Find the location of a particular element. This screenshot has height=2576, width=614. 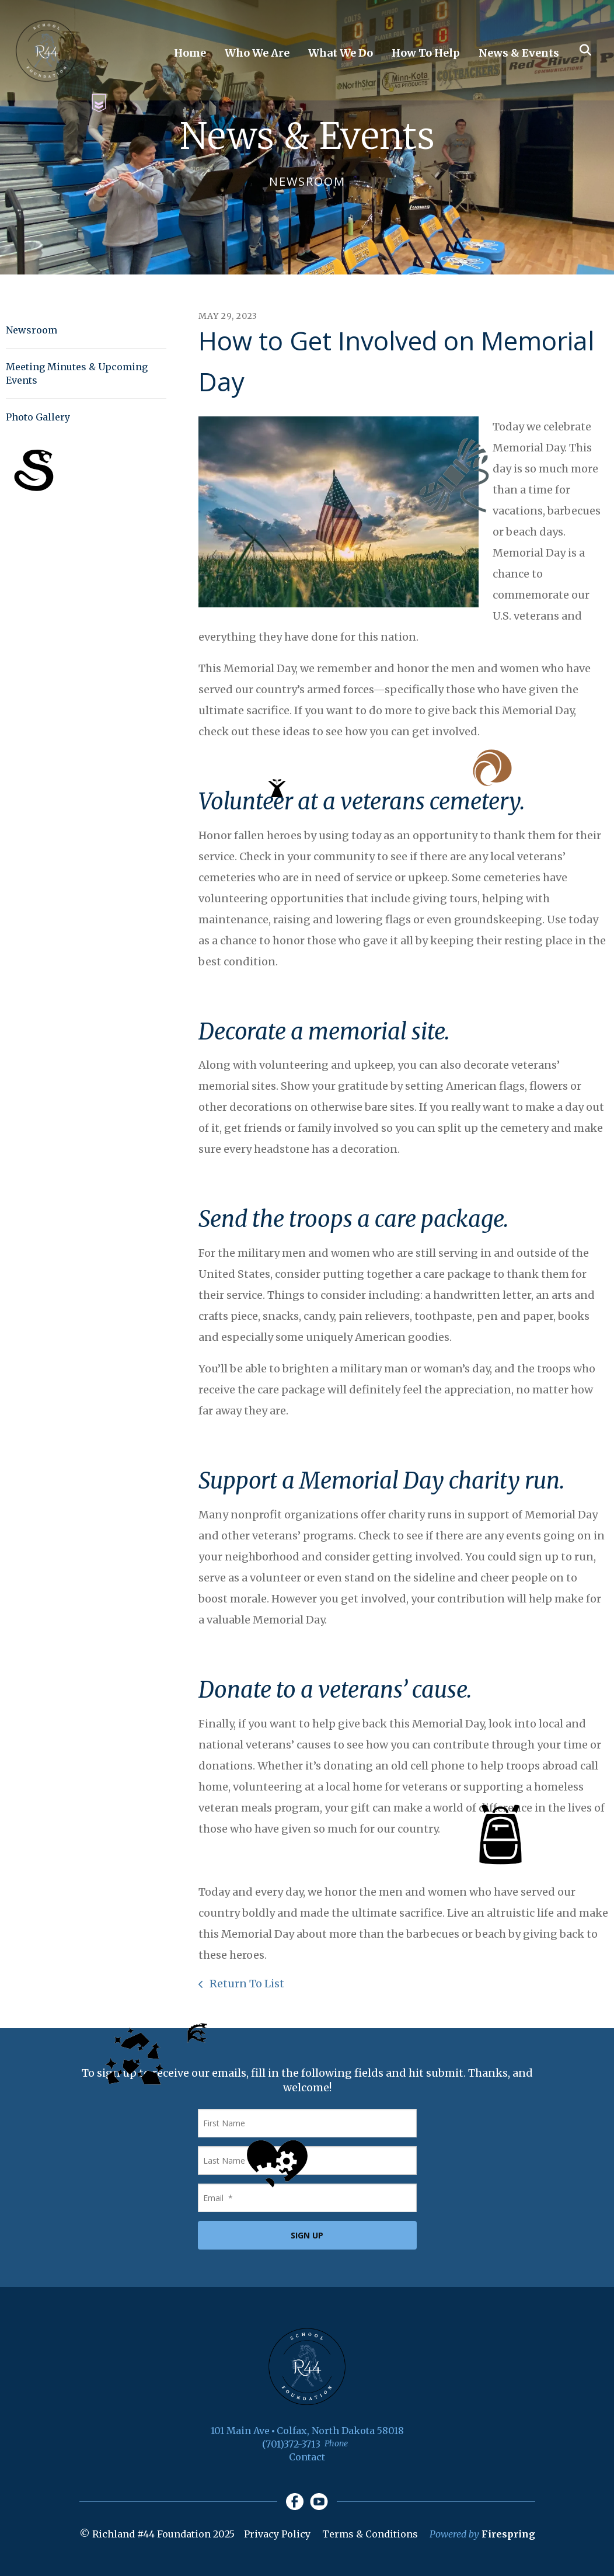

explore hidden romance or secret admirer features is located at coordinates (277, 2167).